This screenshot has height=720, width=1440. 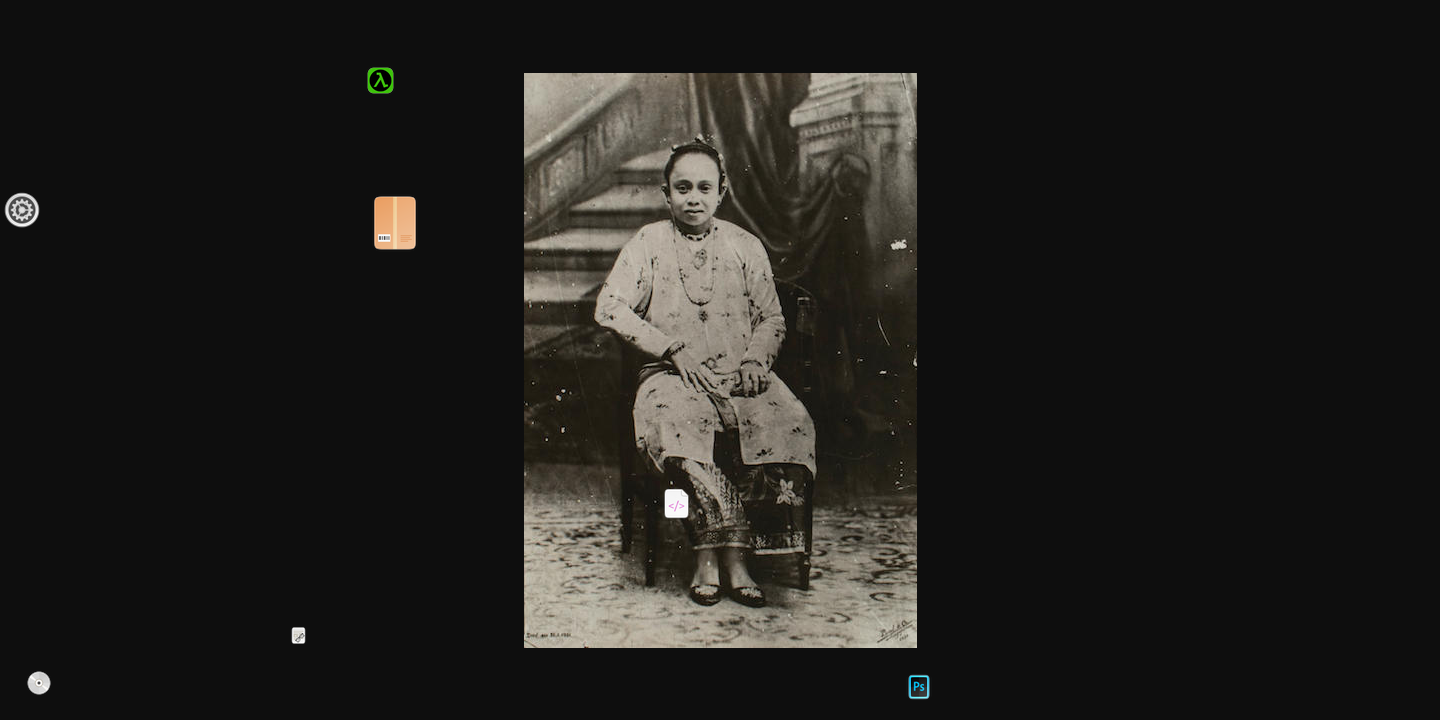 I want to click on open the documents app, so click(x=298, y=635).